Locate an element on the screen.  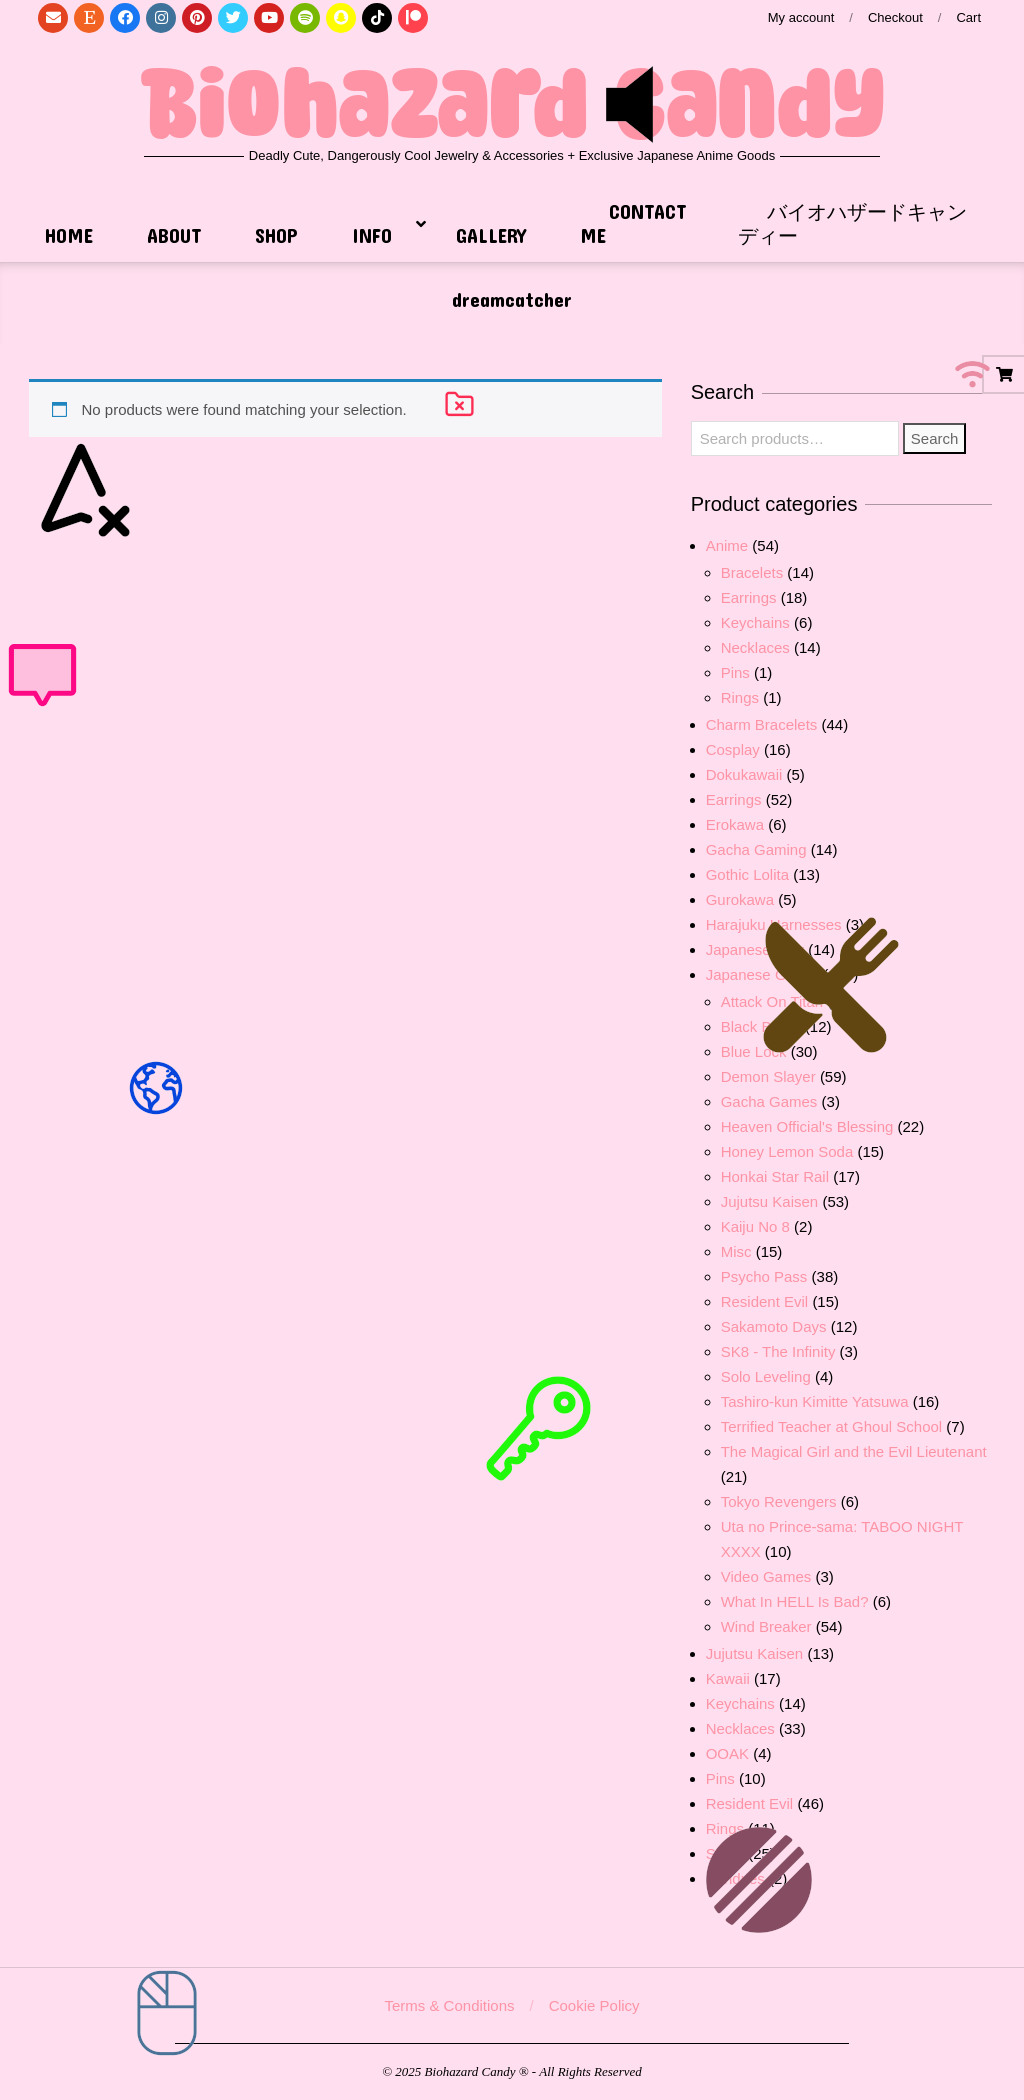
find nearby restaurants is located at coordinates (831, 985).